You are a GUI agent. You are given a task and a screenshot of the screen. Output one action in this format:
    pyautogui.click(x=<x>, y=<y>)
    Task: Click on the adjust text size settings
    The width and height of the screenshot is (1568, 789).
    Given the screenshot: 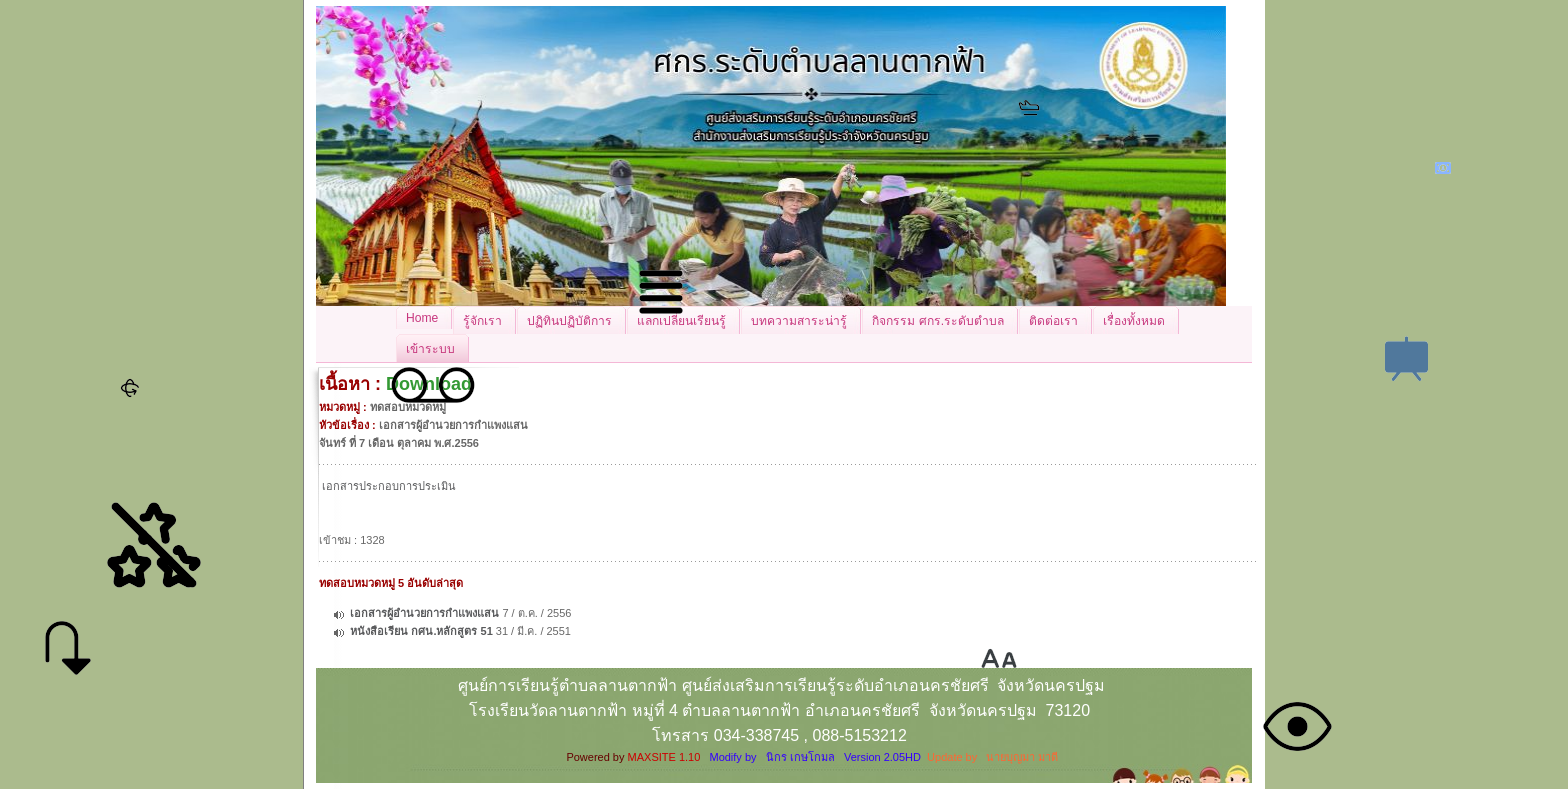 What is the action you would take?
    pyautogui.click(x=999, y=660)
    